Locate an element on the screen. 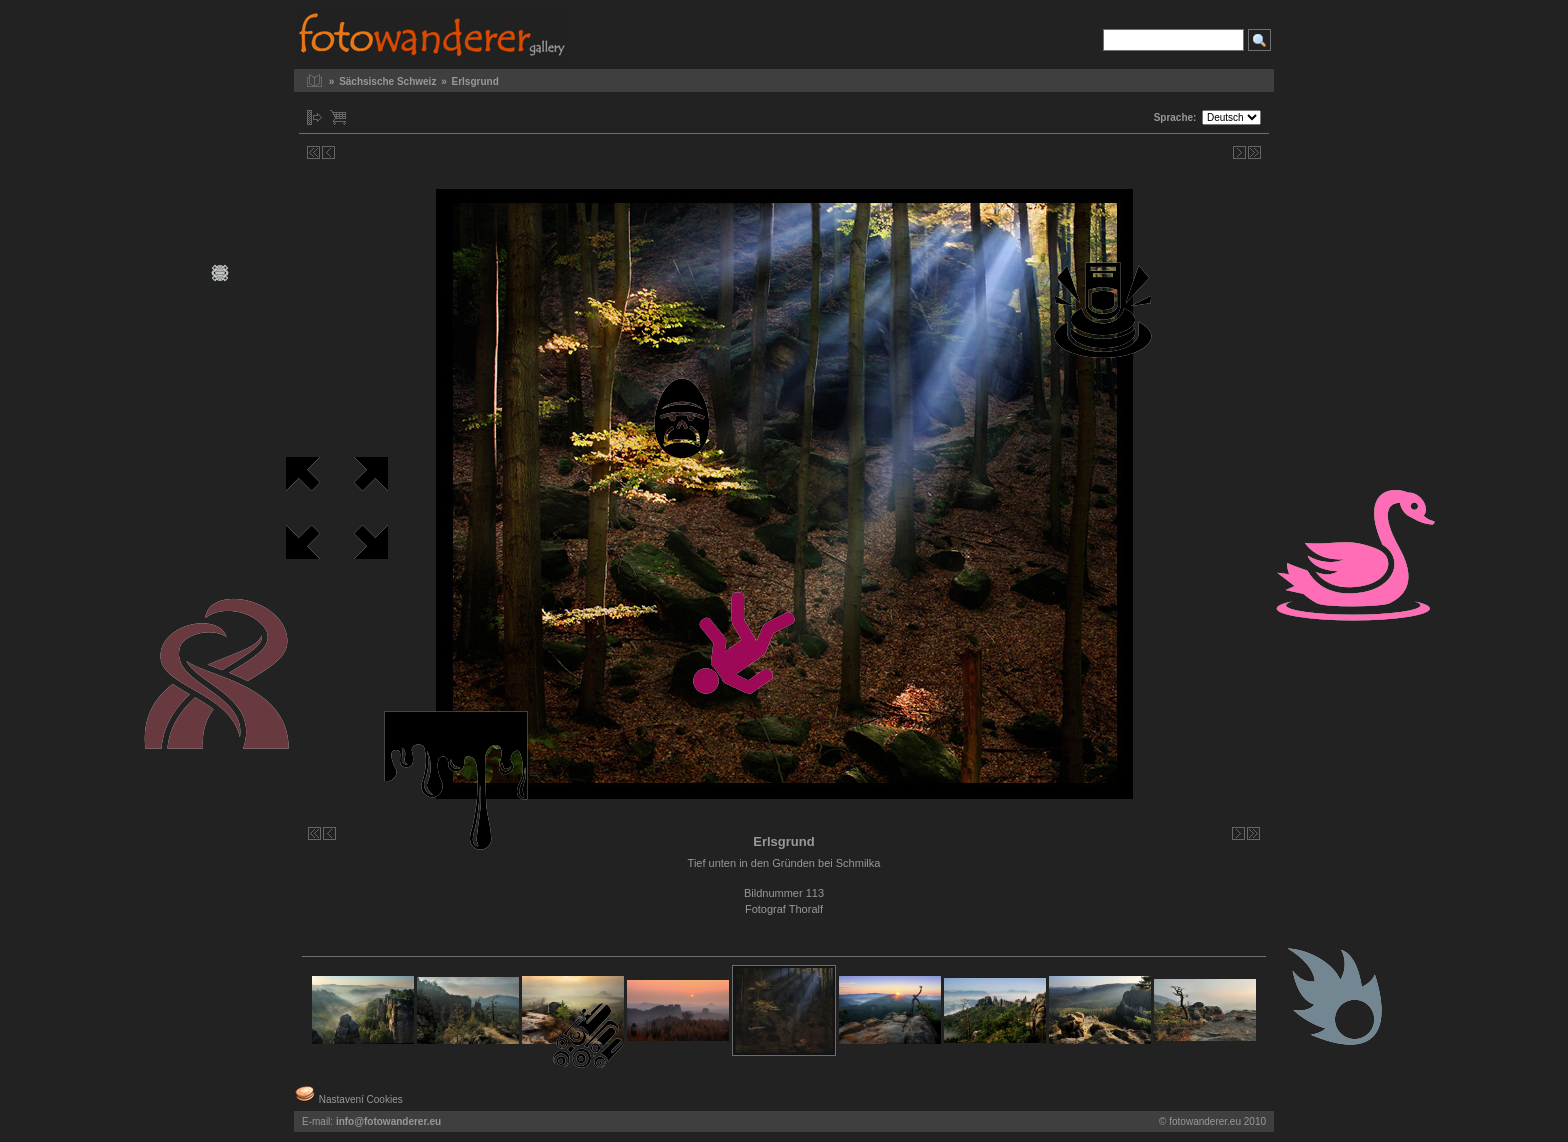  indicates a burning or fire effect status is located at coordinates (1331, 993).